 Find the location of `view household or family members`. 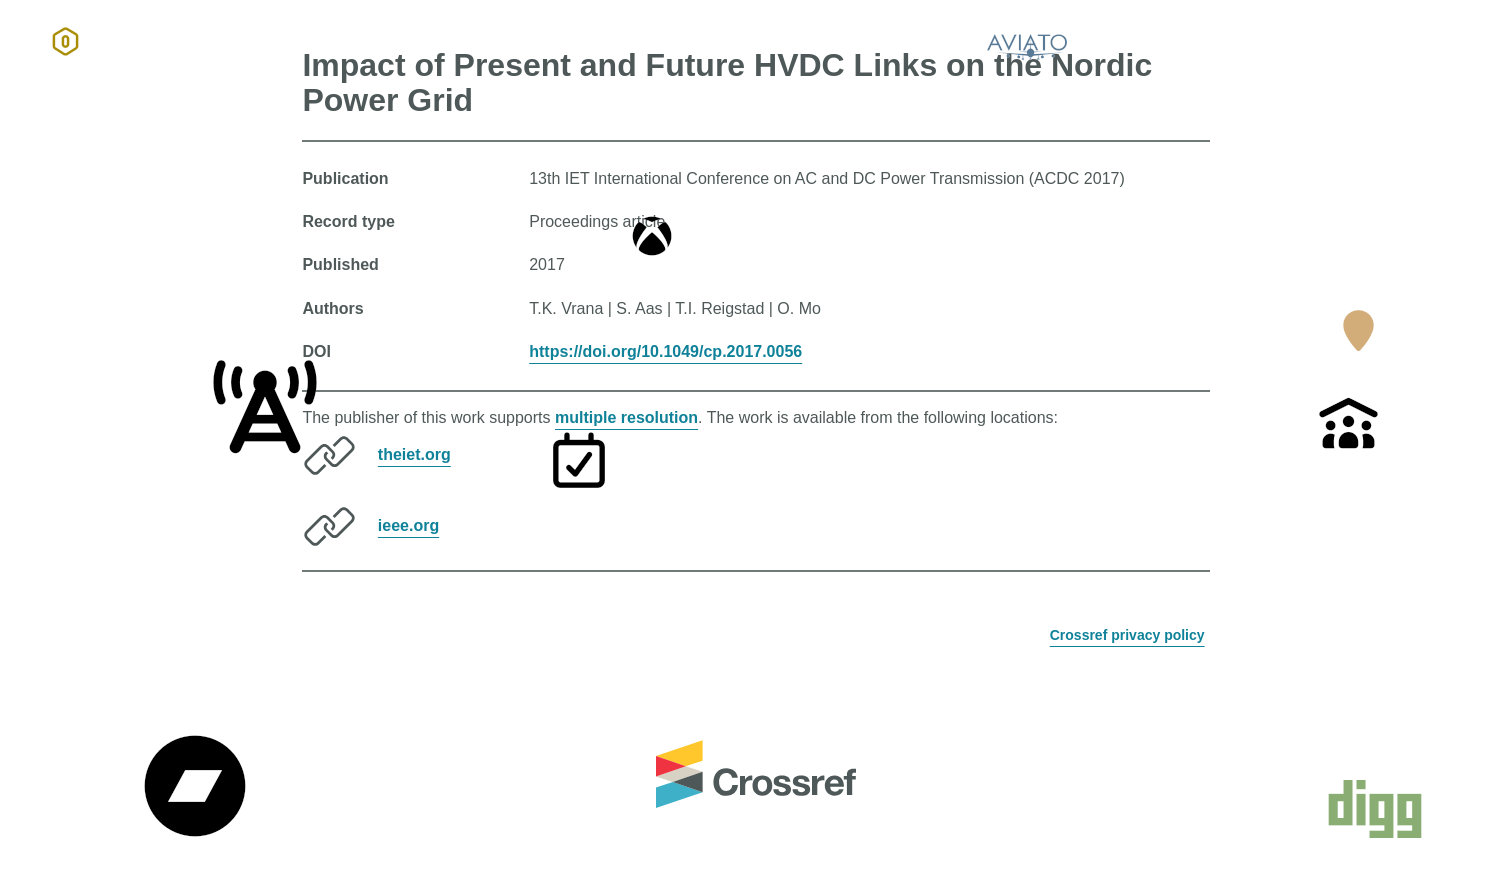

view household or family members is located at coordinates (1348, 425).